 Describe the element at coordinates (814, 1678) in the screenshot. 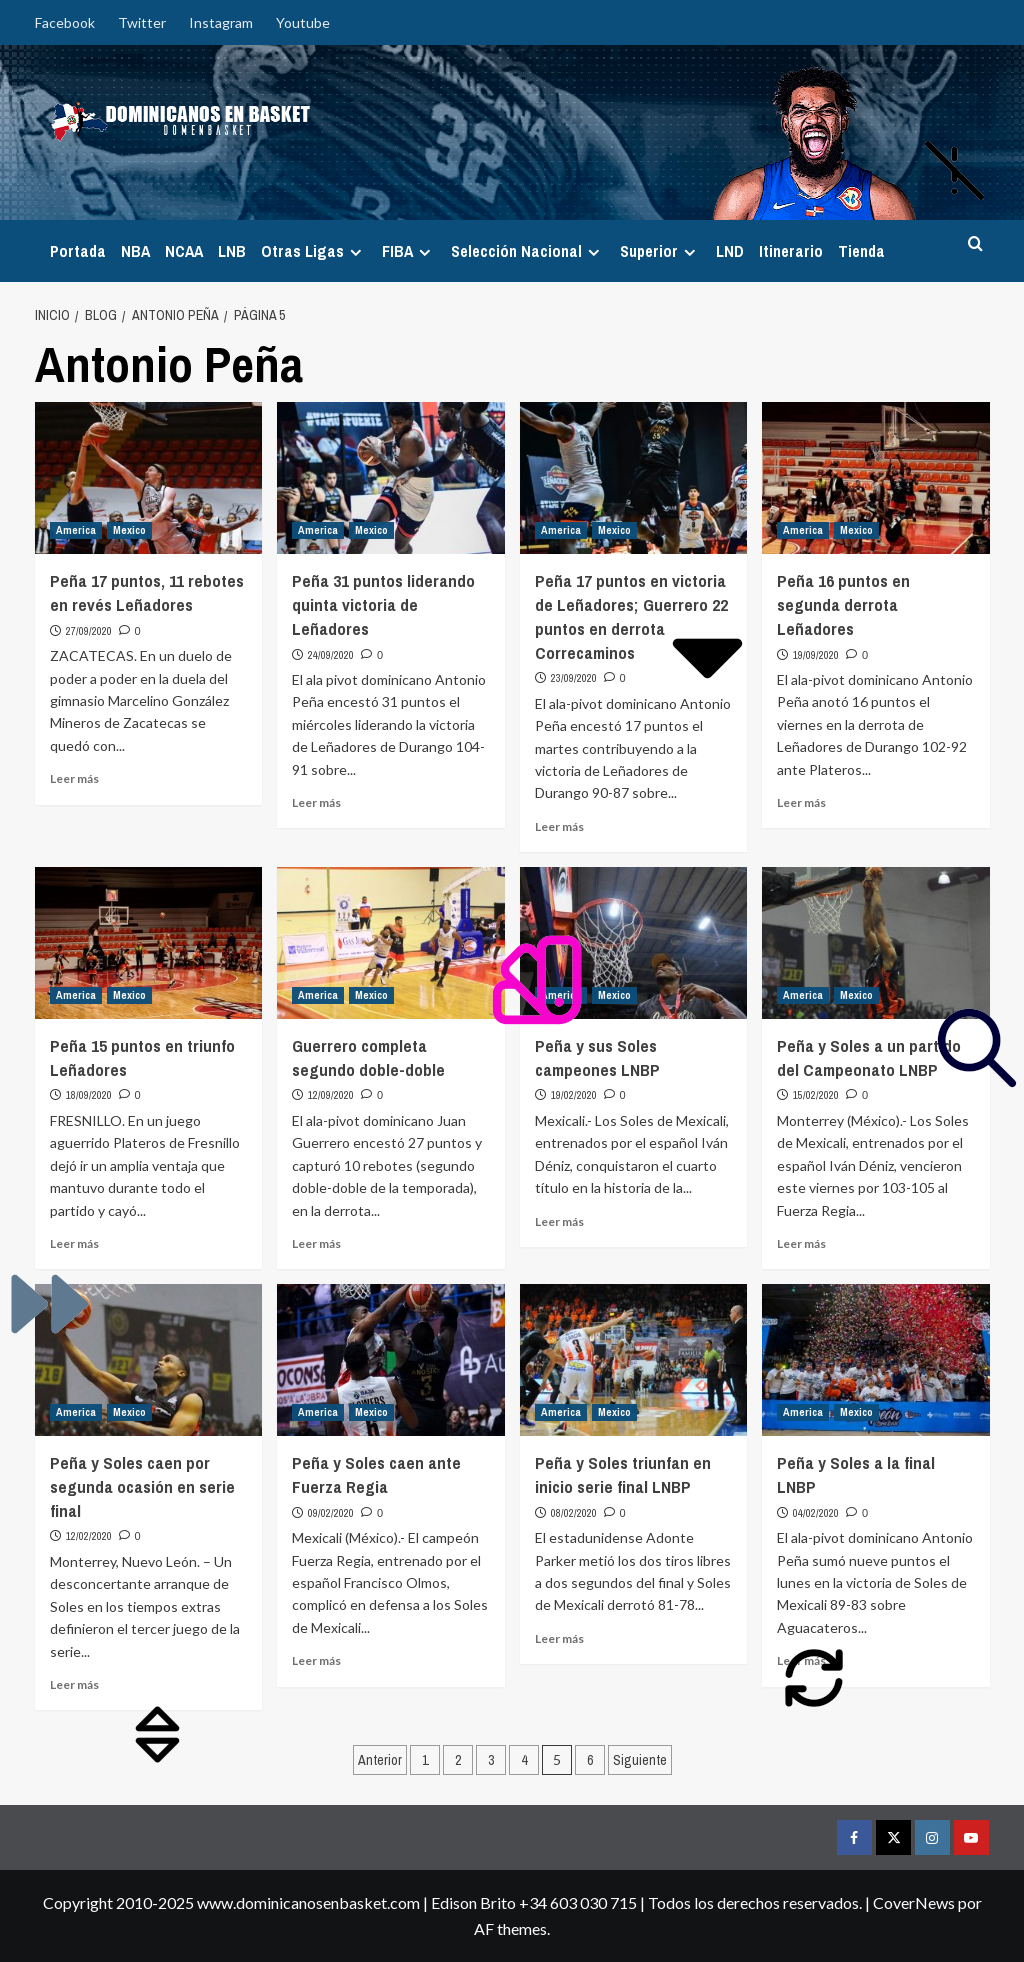

I see `sync data across devices` at that location.